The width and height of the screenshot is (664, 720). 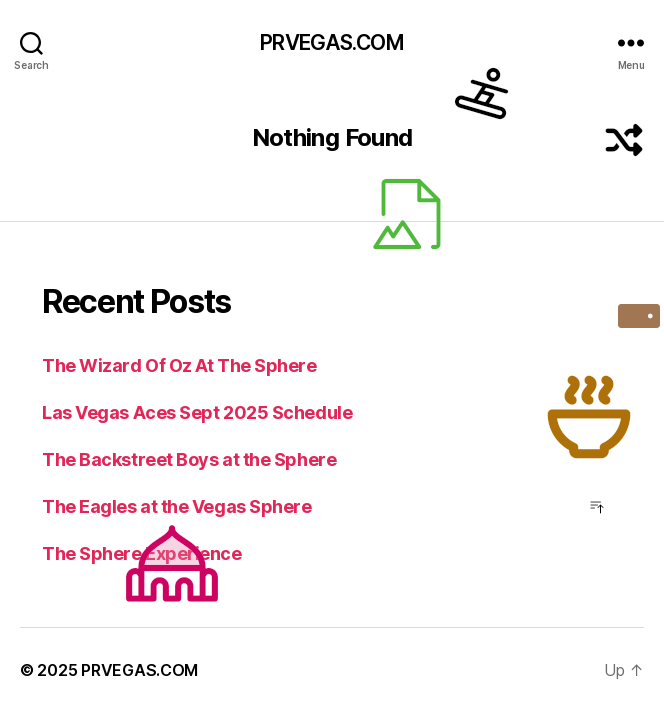 What do you see at coordinates (589, 417) in the screenshot?
I see `view food or dining options` at bounding box center [589, 417].